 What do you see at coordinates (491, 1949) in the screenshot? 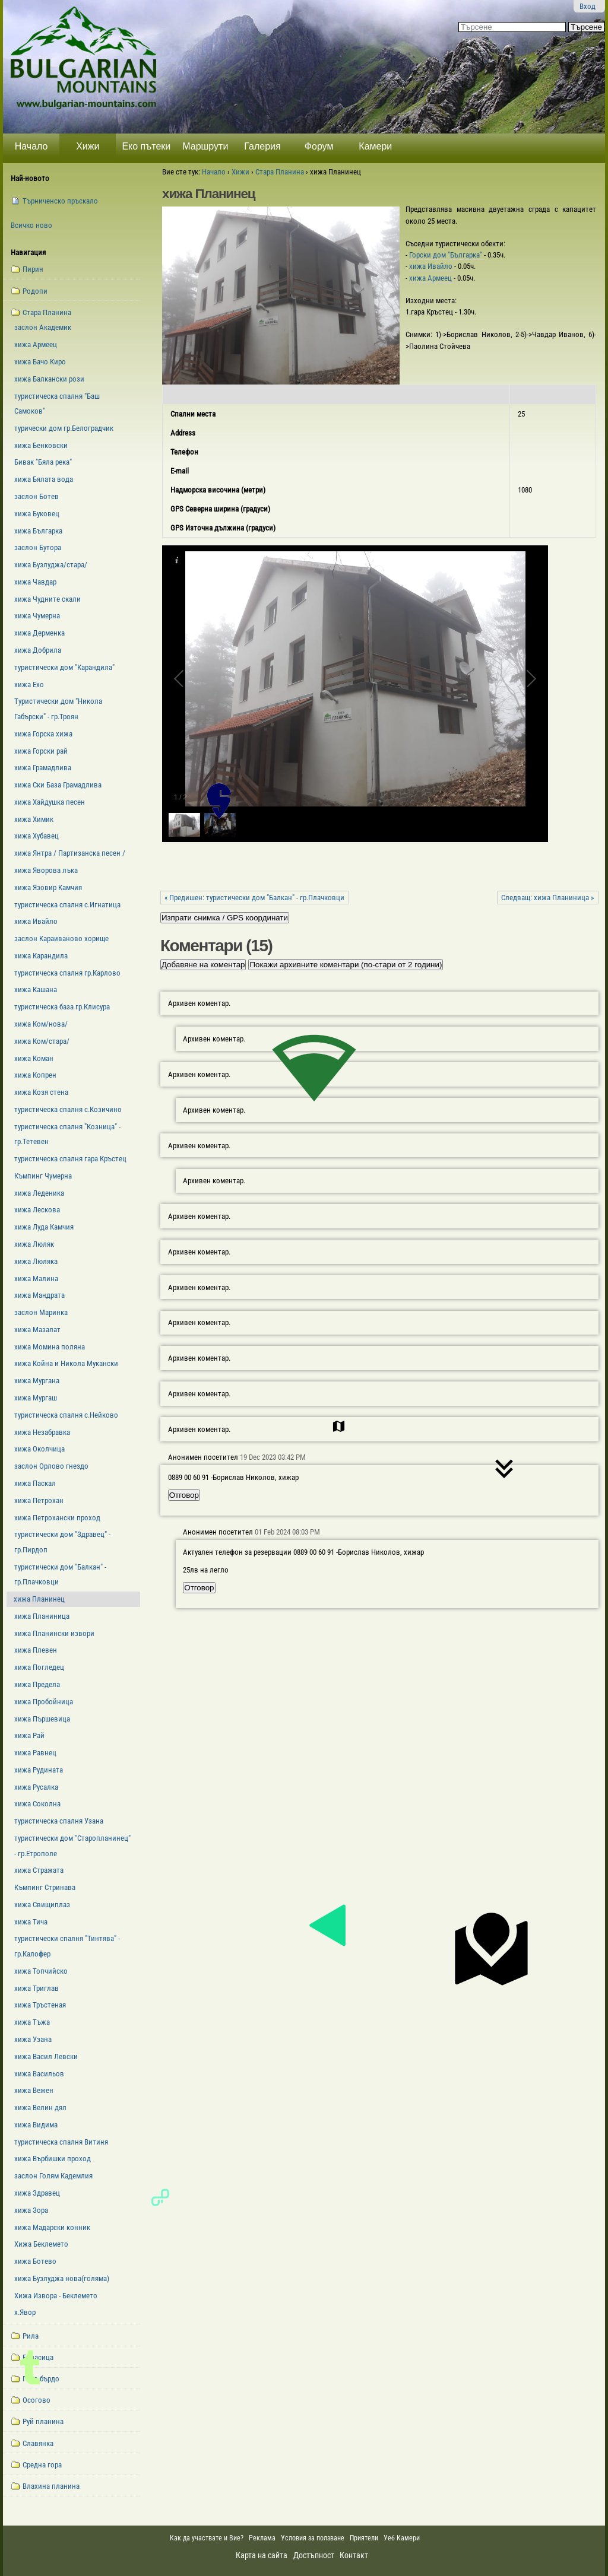
I see `view map with pinned location` at bounding box center [491, 1949].